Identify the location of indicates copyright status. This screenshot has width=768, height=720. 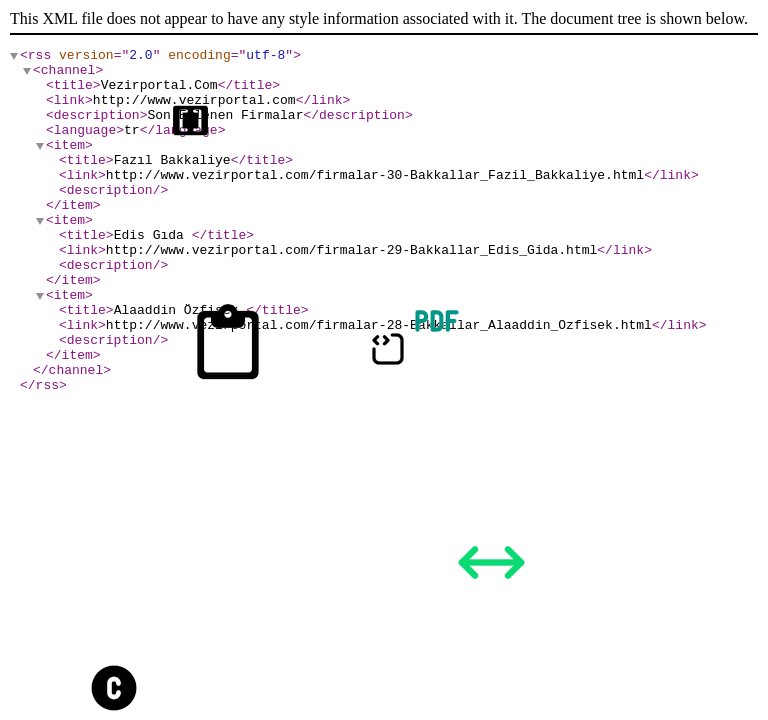
(114, 688).